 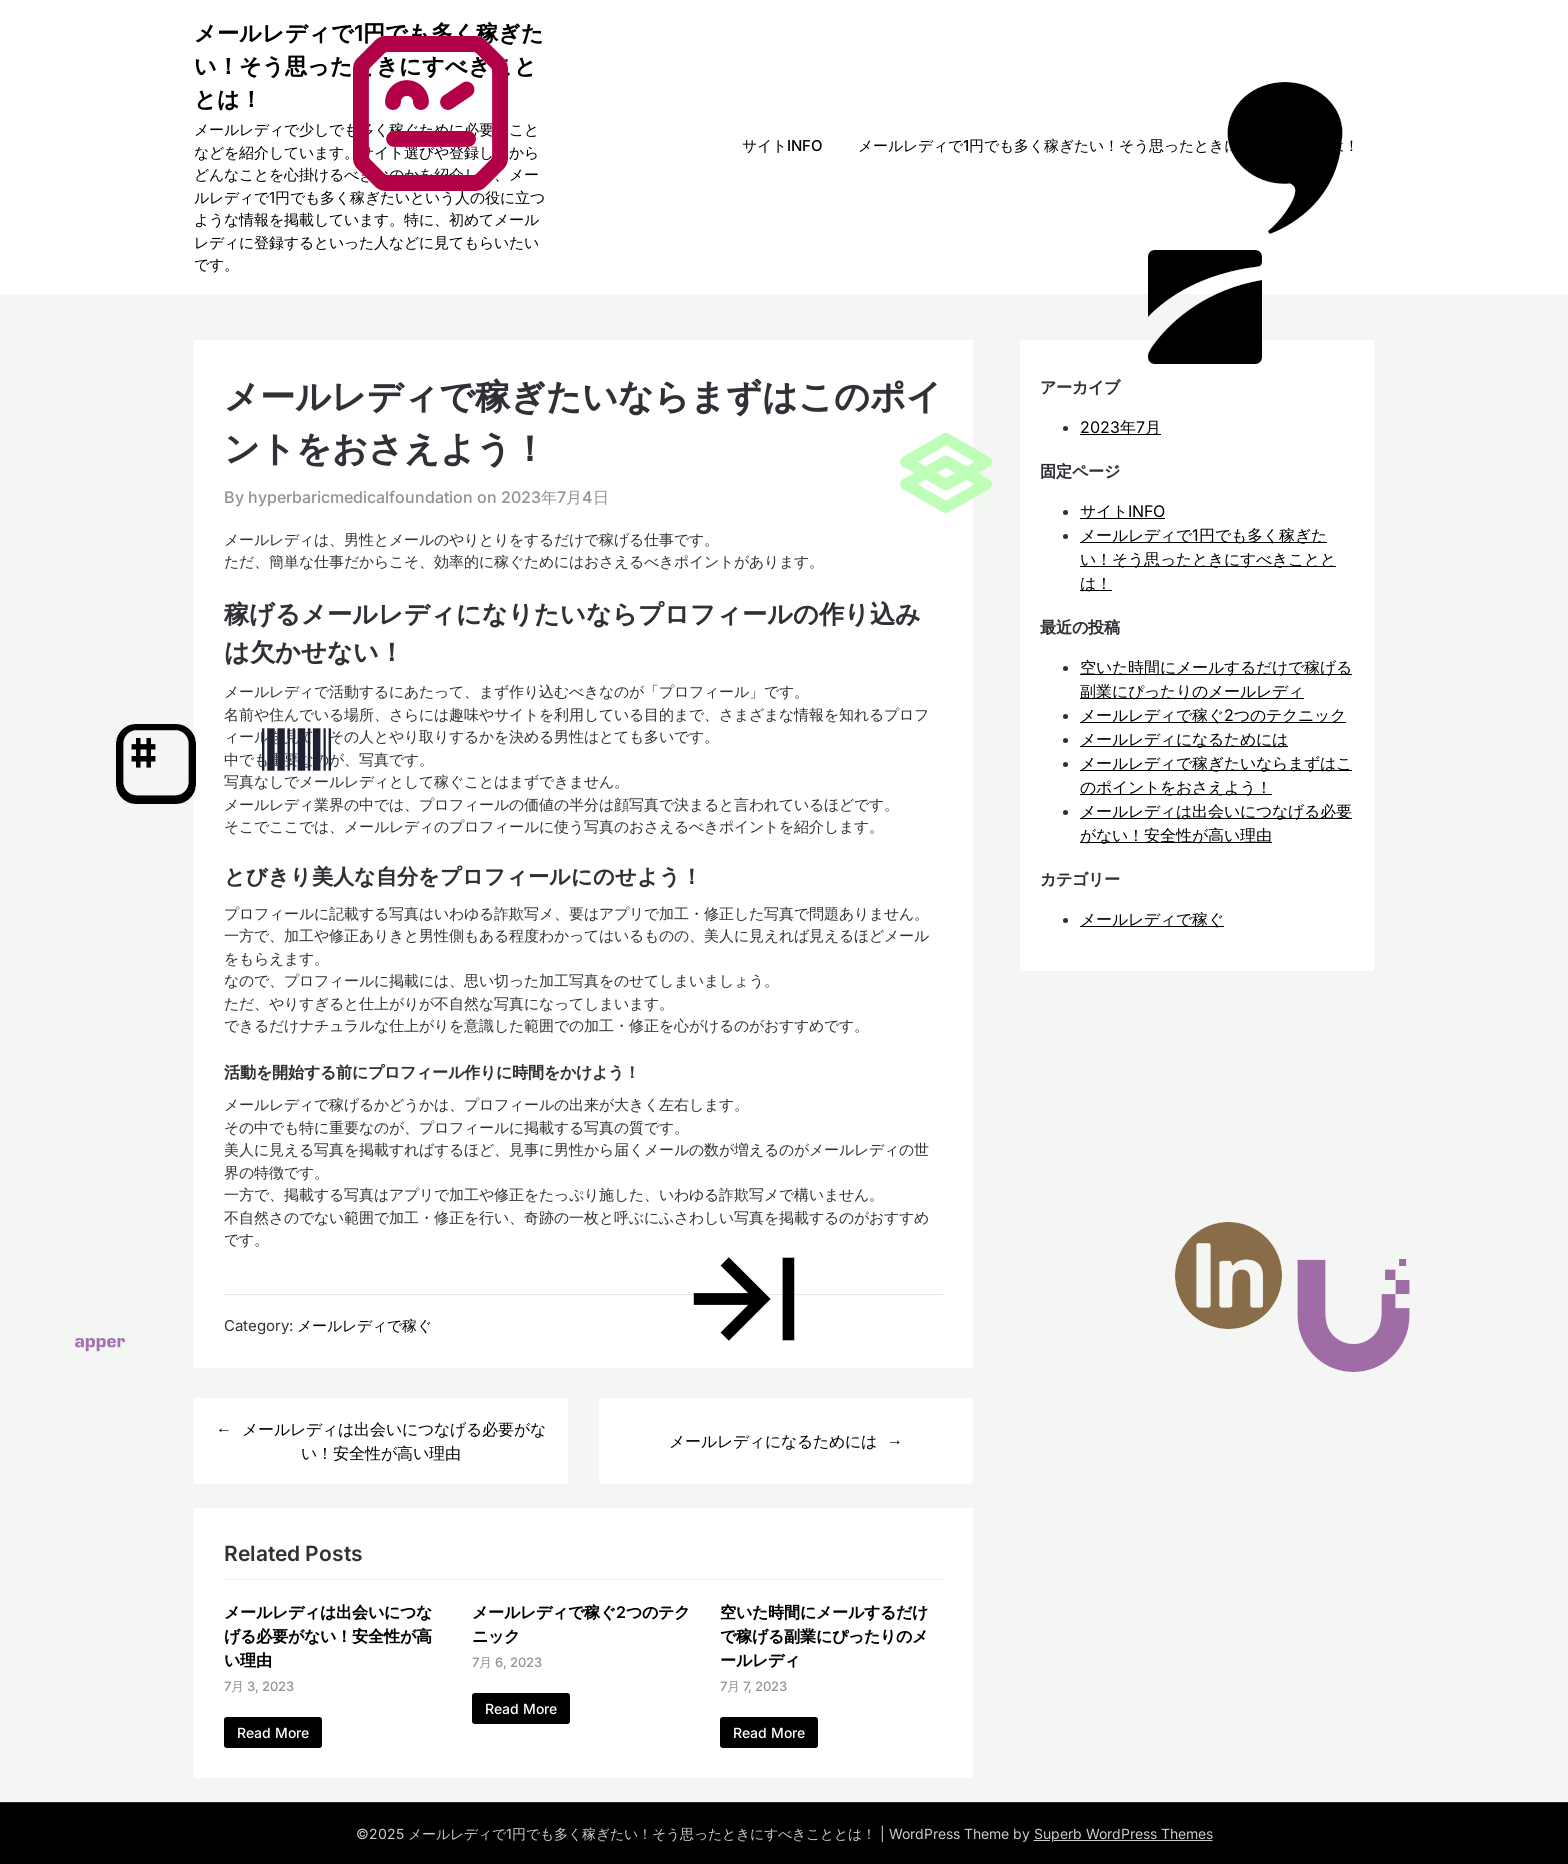 I want to click on open stackedit markdown editor, so click(x=156, y=764).